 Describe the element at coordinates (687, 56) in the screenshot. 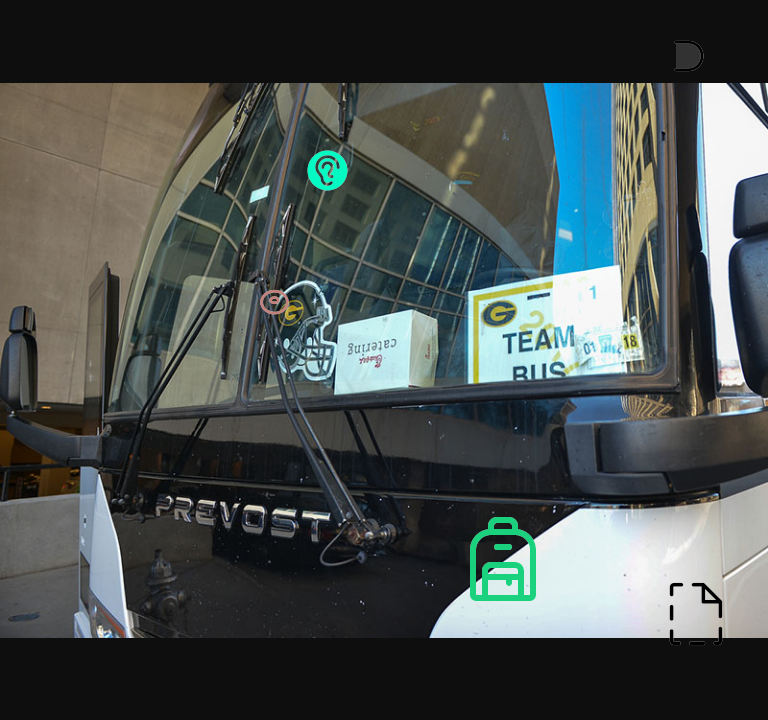

I see `indicates a proper superset relationship in mathematical notation` at that location.